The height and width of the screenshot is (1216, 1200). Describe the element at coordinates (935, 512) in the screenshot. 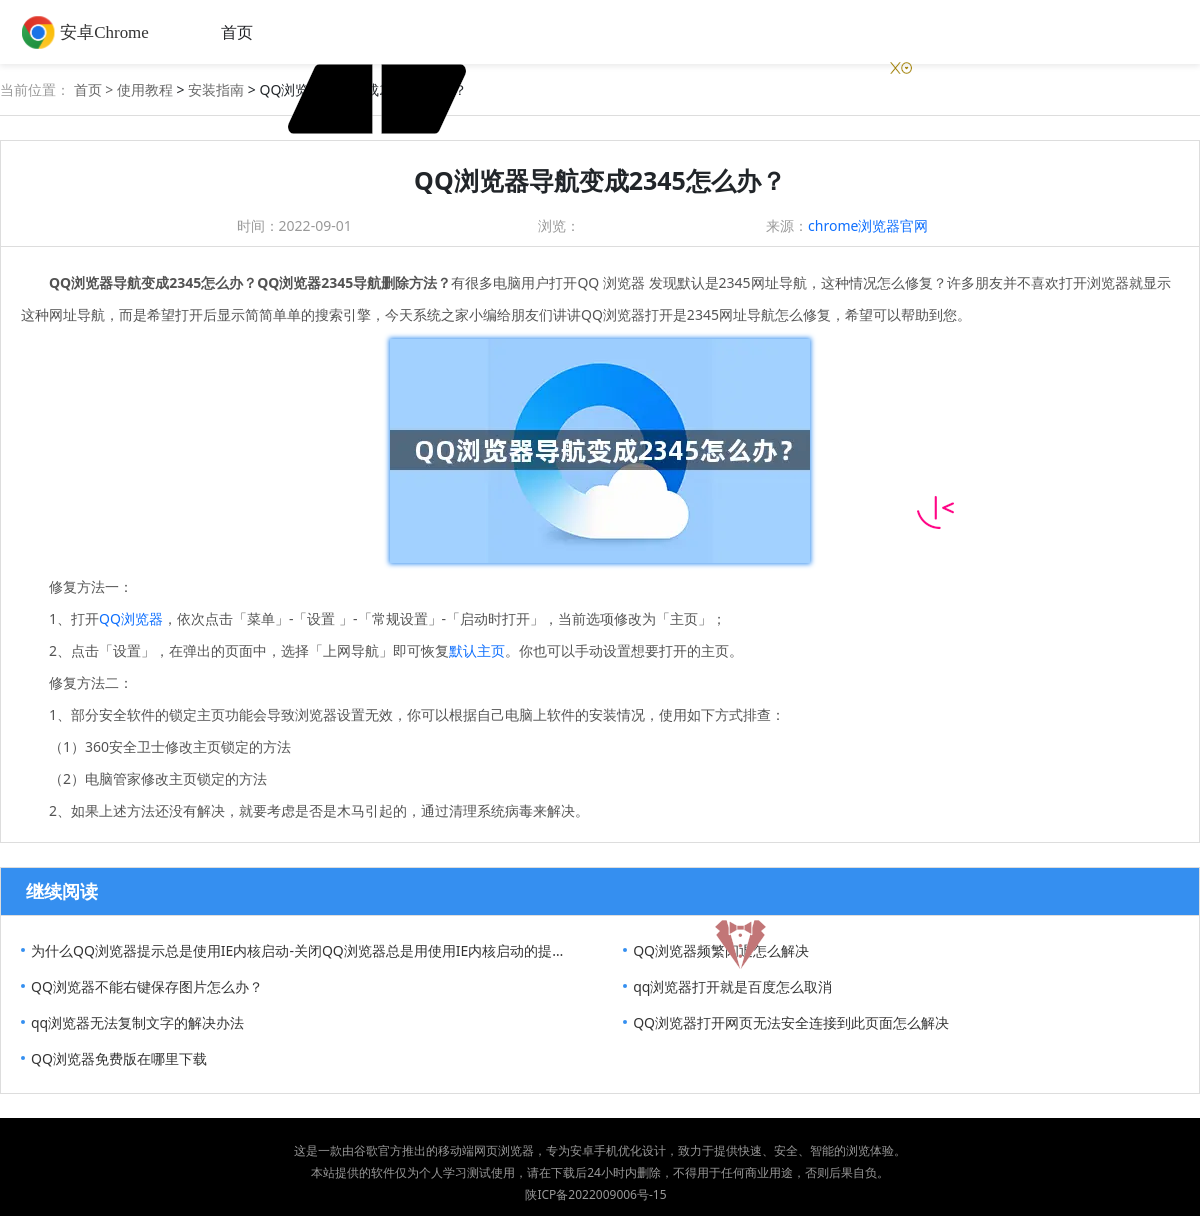

I see `visit Frontend Mentor website` at that location.